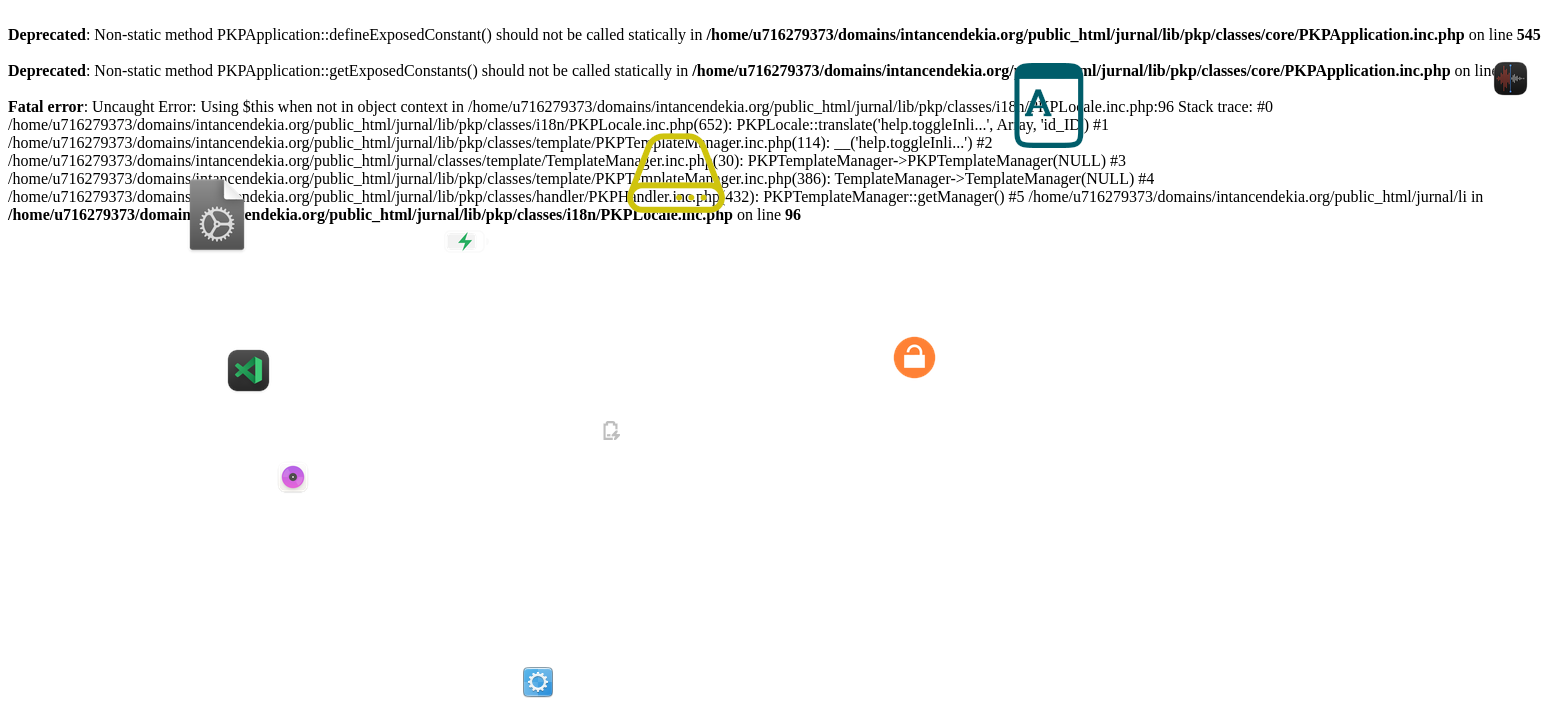 The width and height of the screenshot is (1568, 720). I want to click on open ebook reader app, so click(1051, 105).